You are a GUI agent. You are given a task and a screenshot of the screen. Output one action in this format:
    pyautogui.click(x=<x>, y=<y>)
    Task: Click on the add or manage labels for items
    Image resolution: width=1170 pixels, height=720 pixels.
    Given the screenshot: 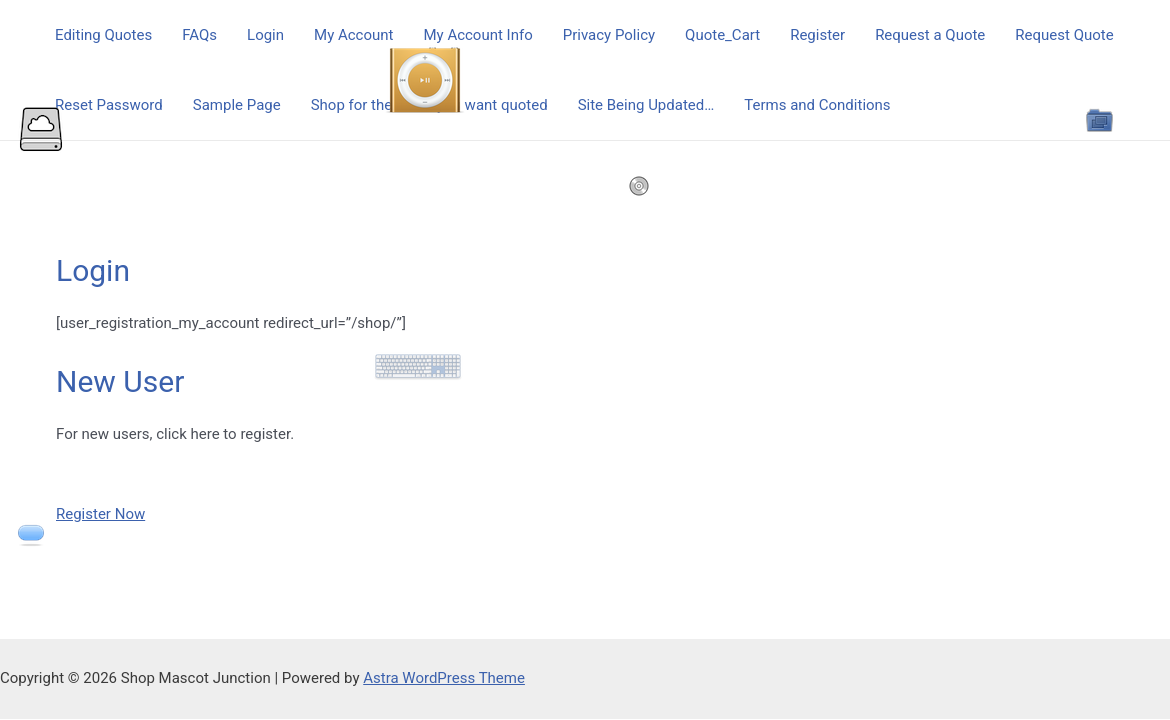 What is the action you would take?
    pyautogui.click(x=31, y=534)
    